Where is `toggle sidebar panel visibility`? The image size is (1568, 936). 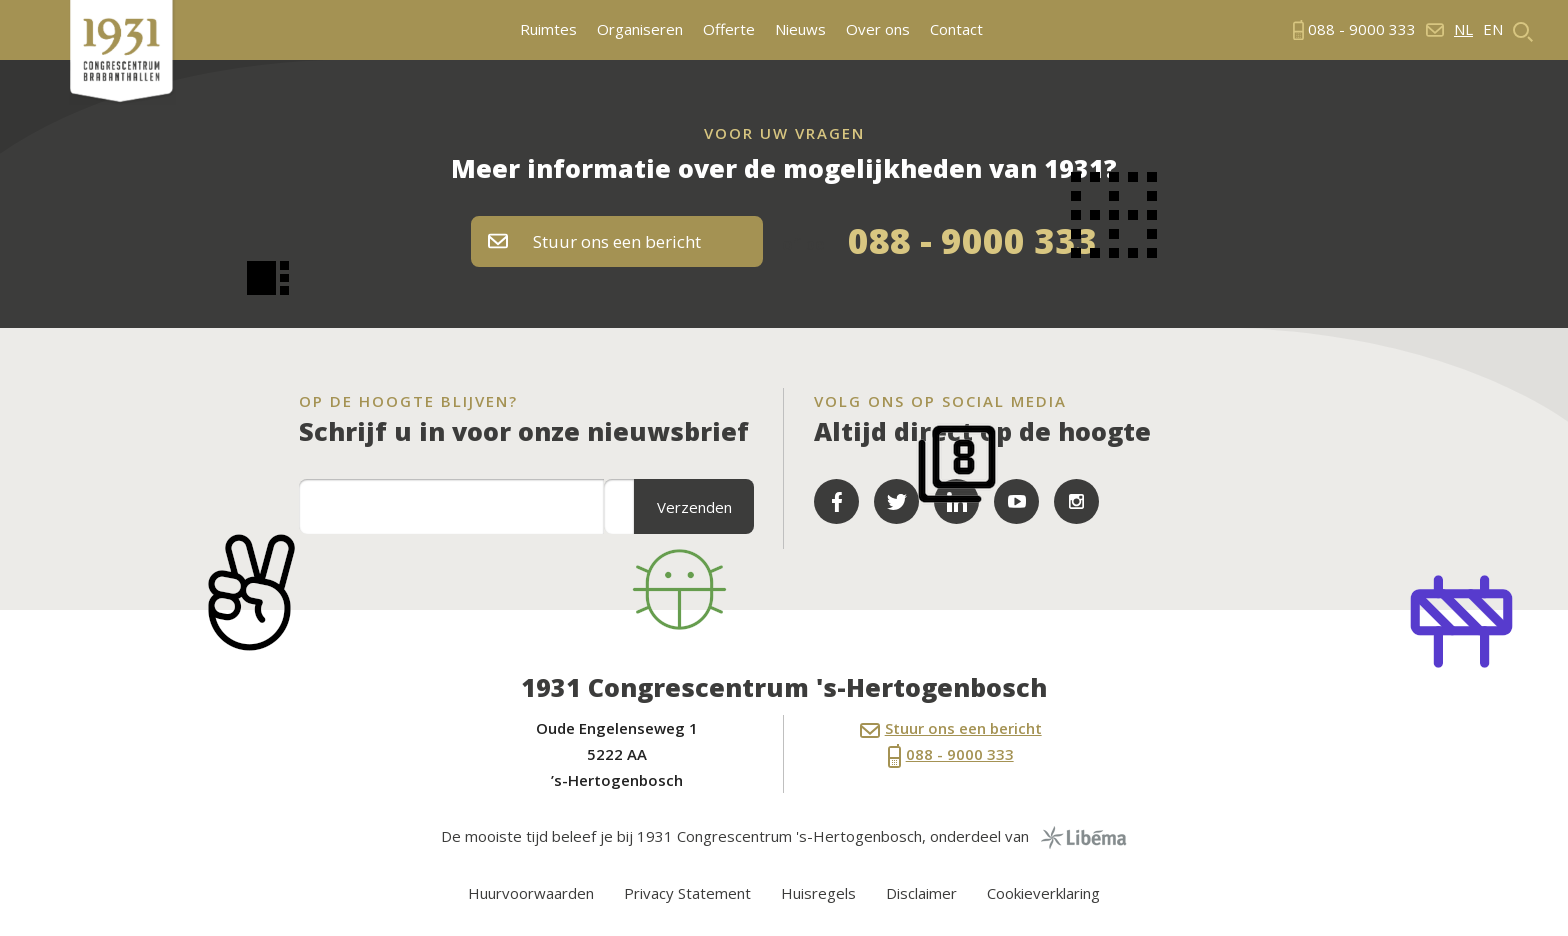
toggle sidebar panel visibility is located at coordinates (268, 278).